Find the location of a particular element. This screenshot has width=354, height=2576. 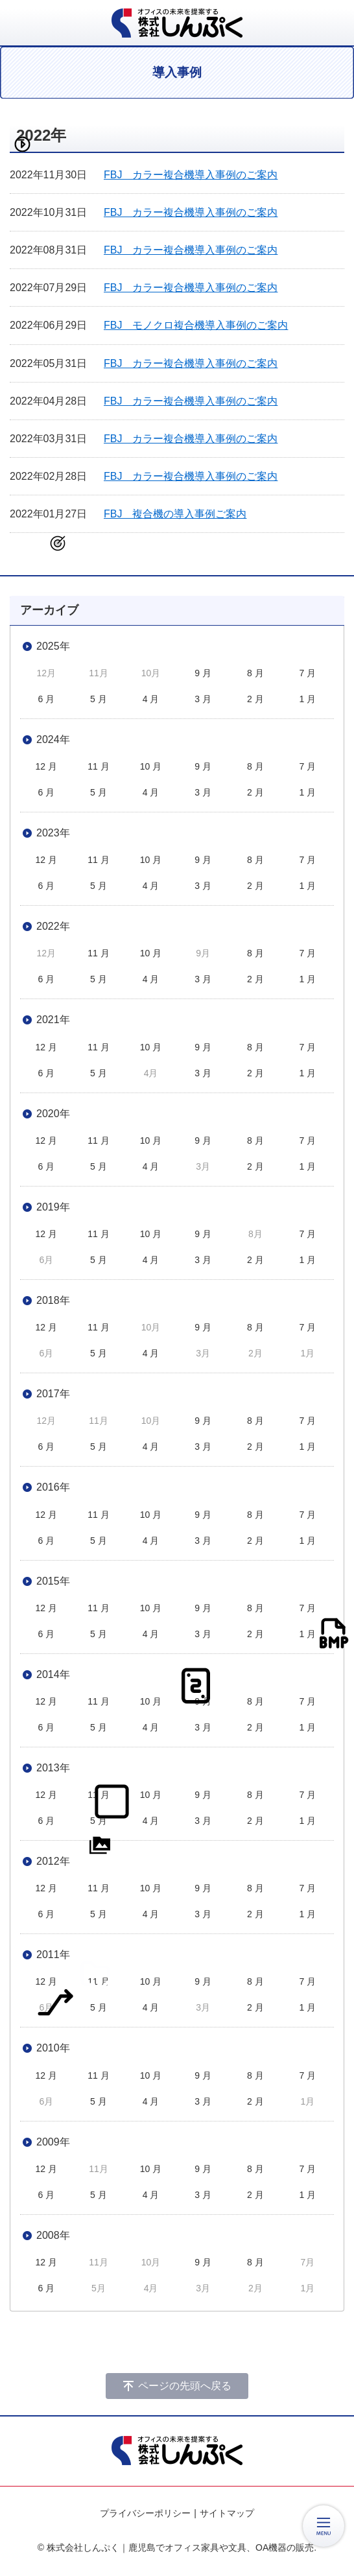

view upward trend or growth is located at coordinates (55, 2003).